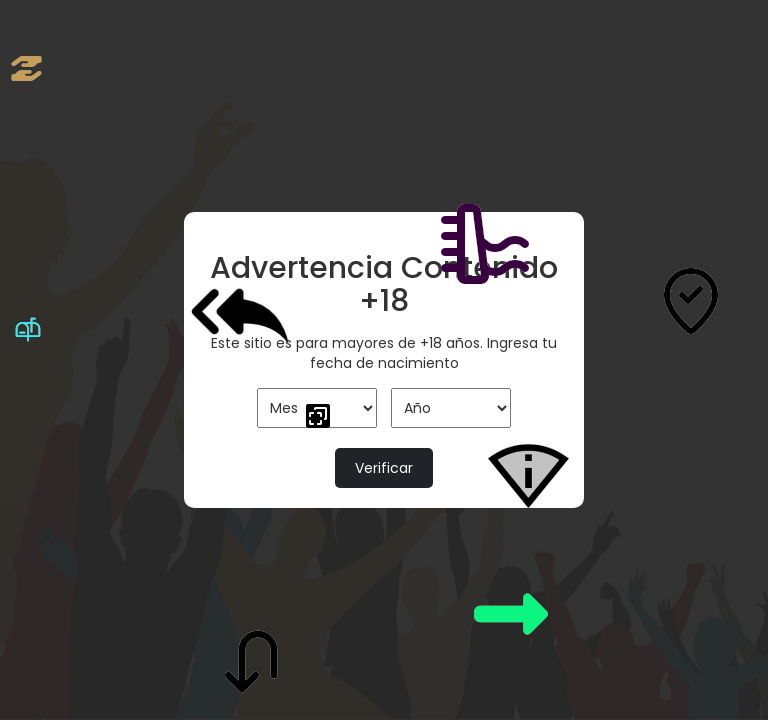  Describe the element at coordinates (691, 301) in the screenshot. I see `confirmed or verified location` at that location.